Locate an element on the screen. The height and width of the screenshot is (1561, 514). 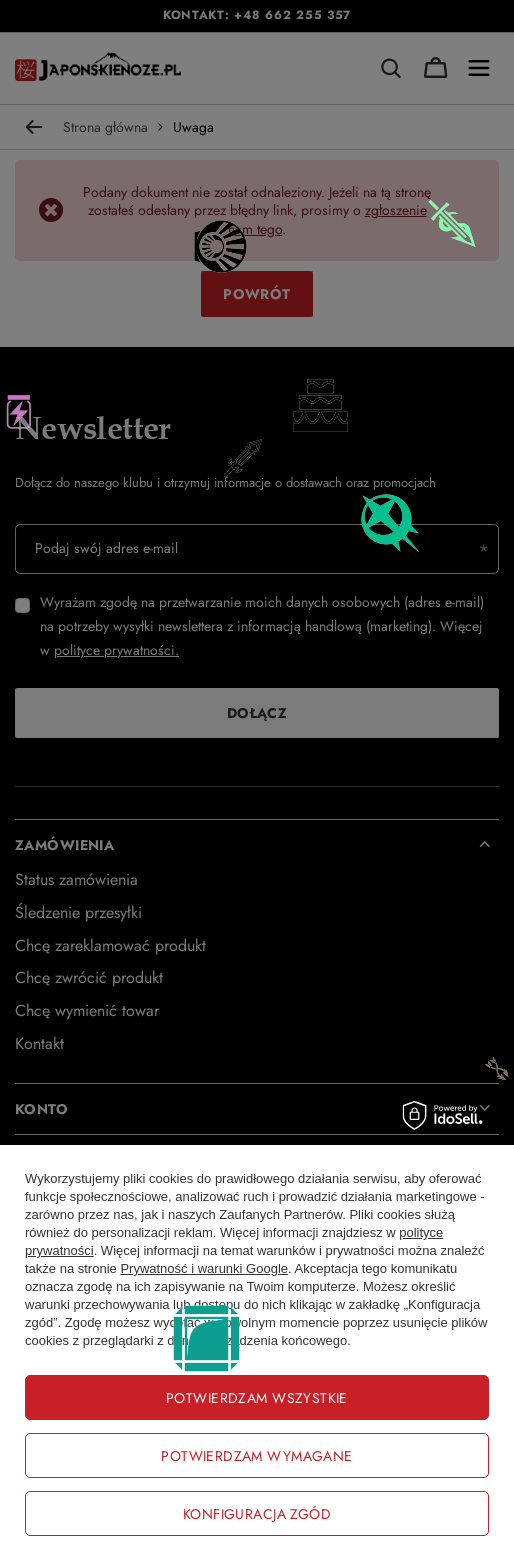
indicates crossing paths or intersecting directions is located at coordinates (496, 1068).